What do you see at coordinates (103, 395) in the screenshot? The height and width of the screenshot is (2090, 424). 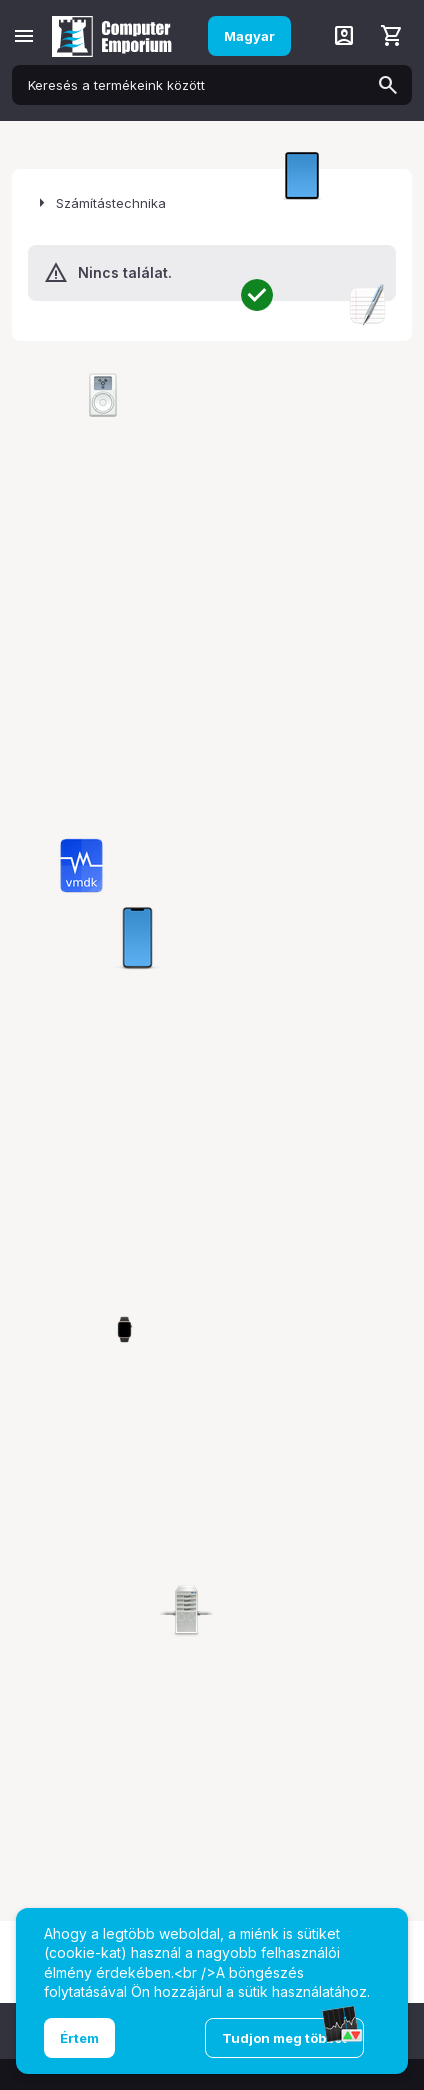 I see `indicates a connected iPod device` at bounding box center [103, 395].